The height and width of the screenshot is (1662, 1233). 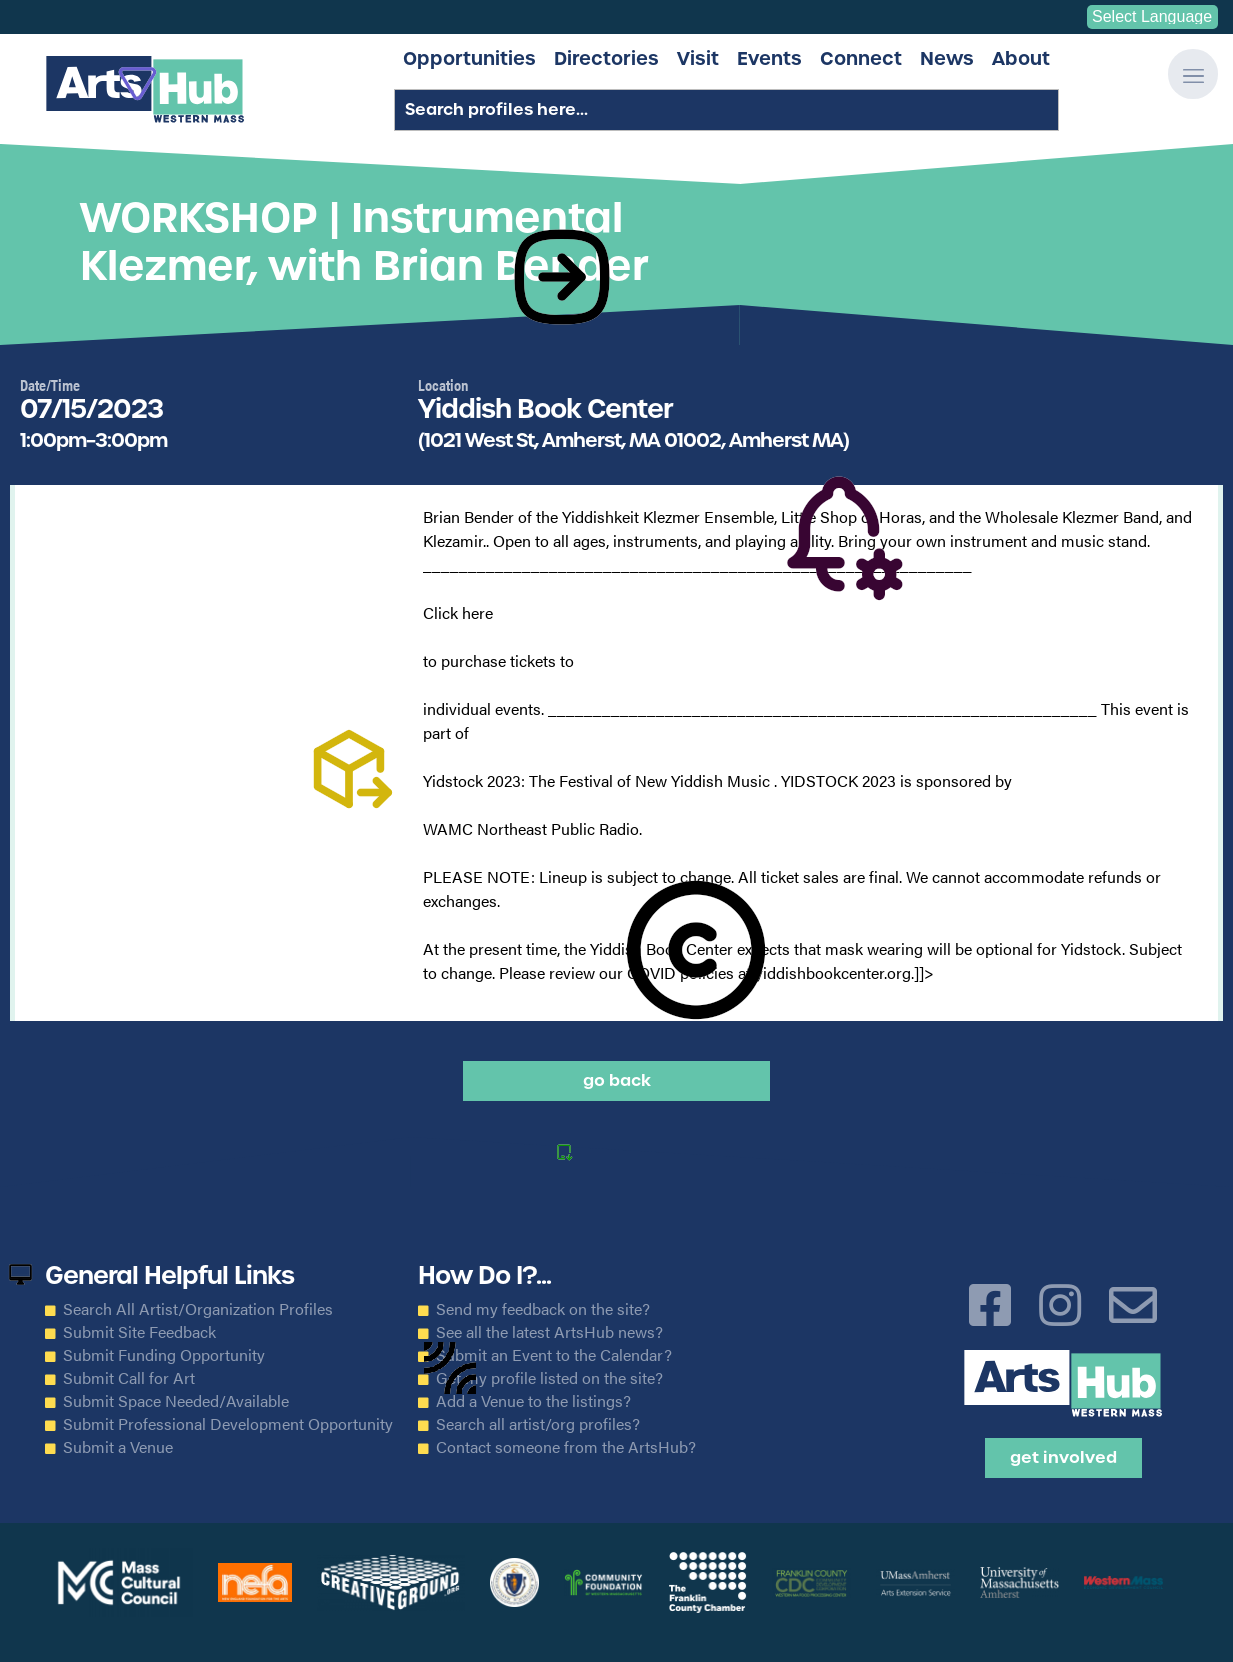 What do you see at coordinates (349, 769) in the screenshot?
I see `export or send a package` at bounding box center [349, 769].